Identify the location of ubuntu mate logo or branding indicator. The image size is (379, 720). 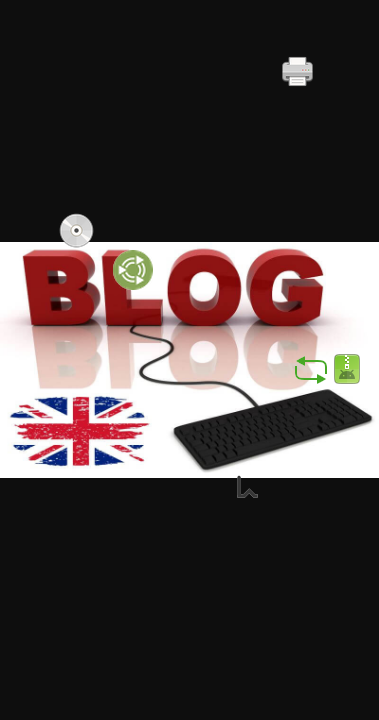
(133, 270).